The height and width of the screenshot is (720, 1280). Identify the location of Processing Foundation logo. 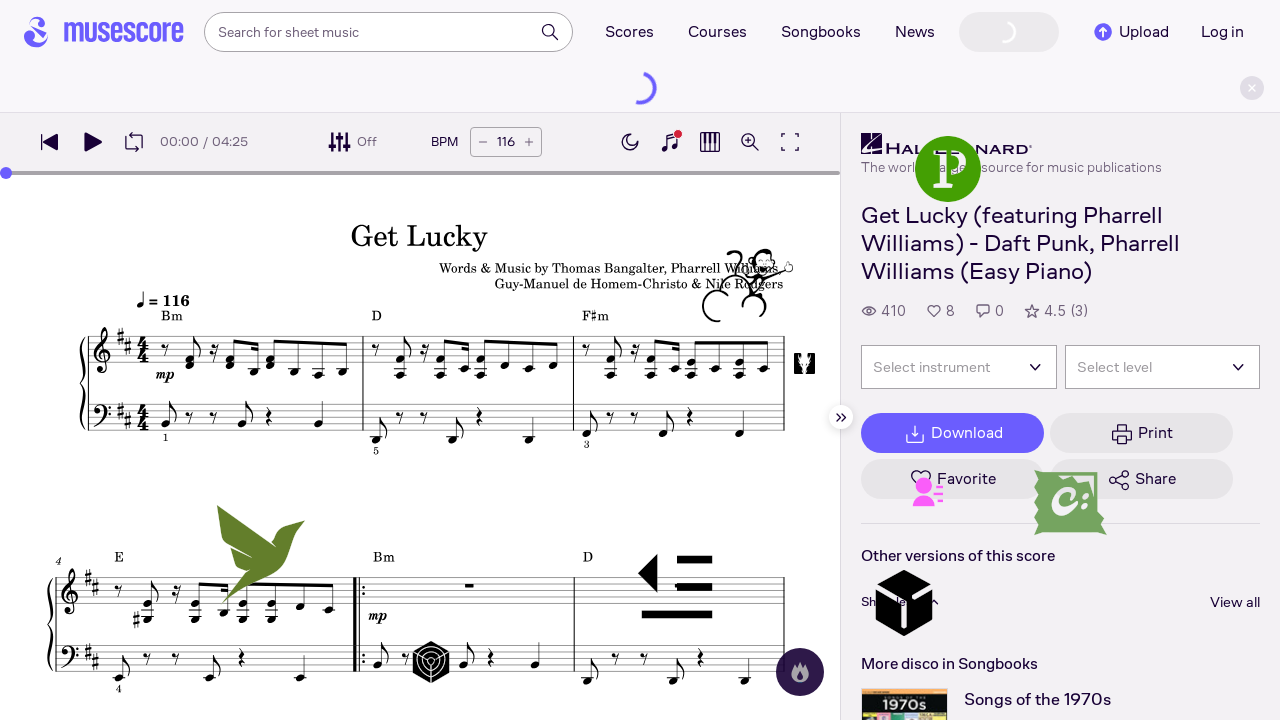
(948, 169).